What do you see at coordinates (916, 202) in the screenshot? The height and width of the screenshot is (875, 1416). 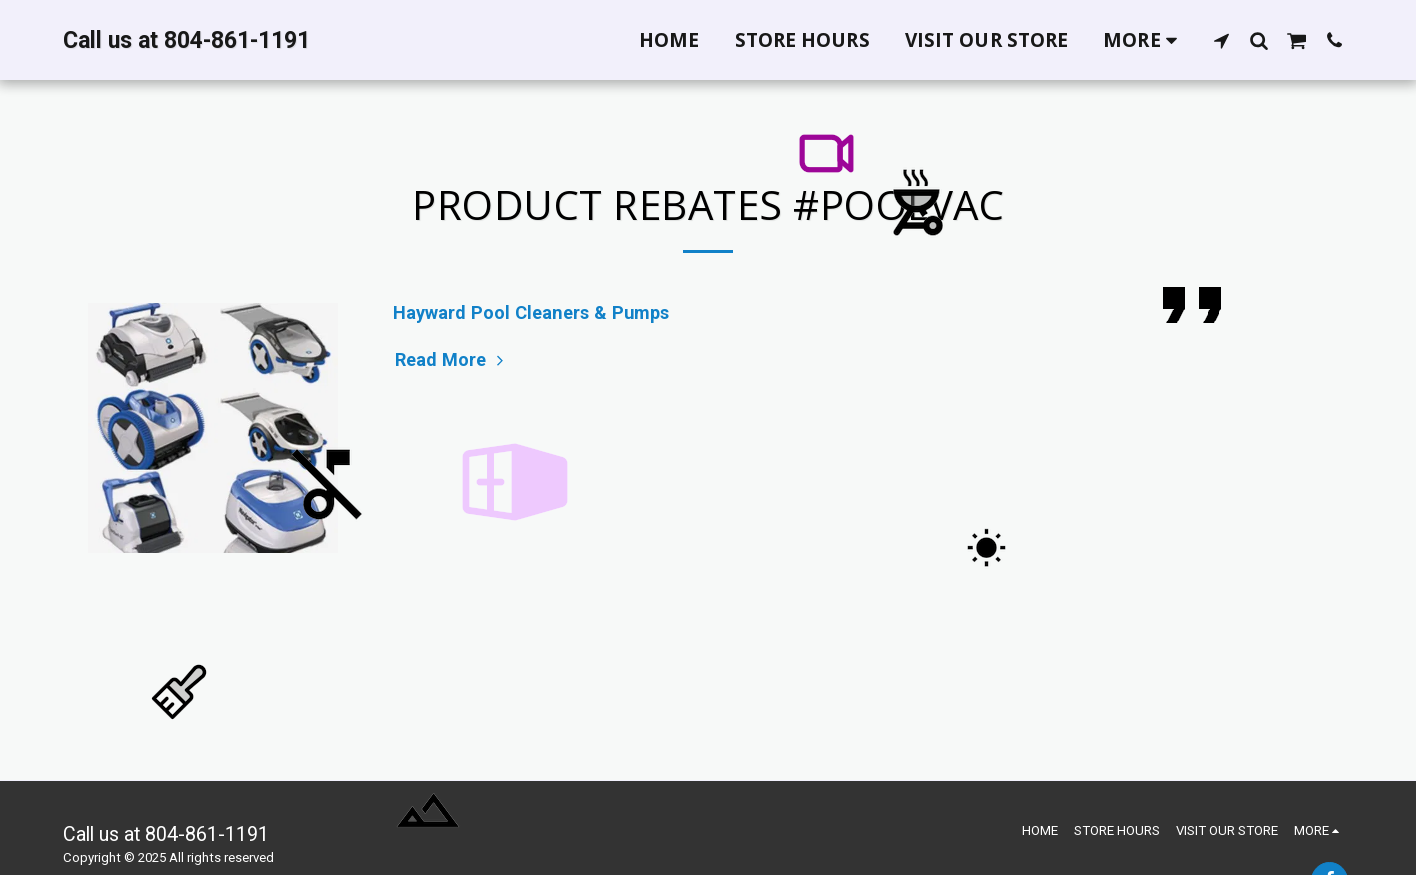 I see `access outdoor cooking or grilling recipes` at bounding box center [916, 202].